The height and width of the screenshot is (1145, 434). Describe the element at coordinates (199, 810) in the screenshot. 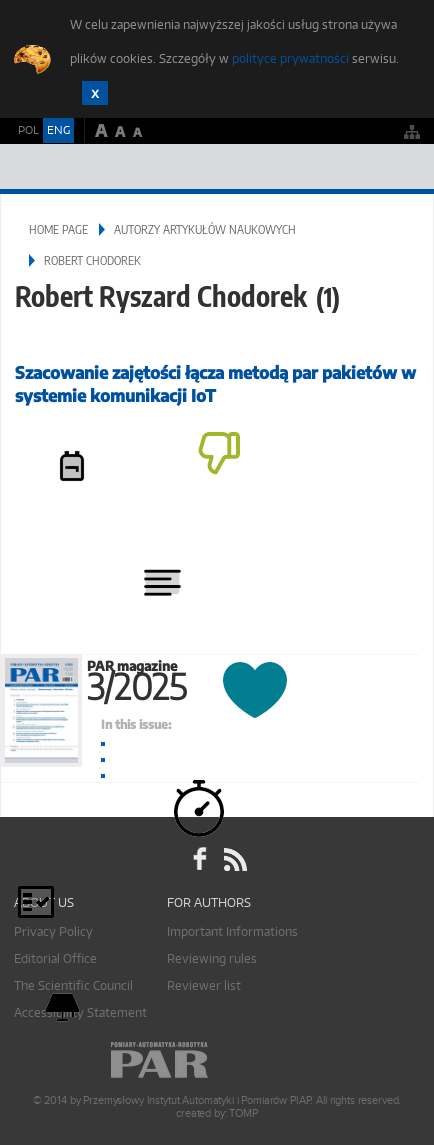

I see `start or stop a timer` at that location.